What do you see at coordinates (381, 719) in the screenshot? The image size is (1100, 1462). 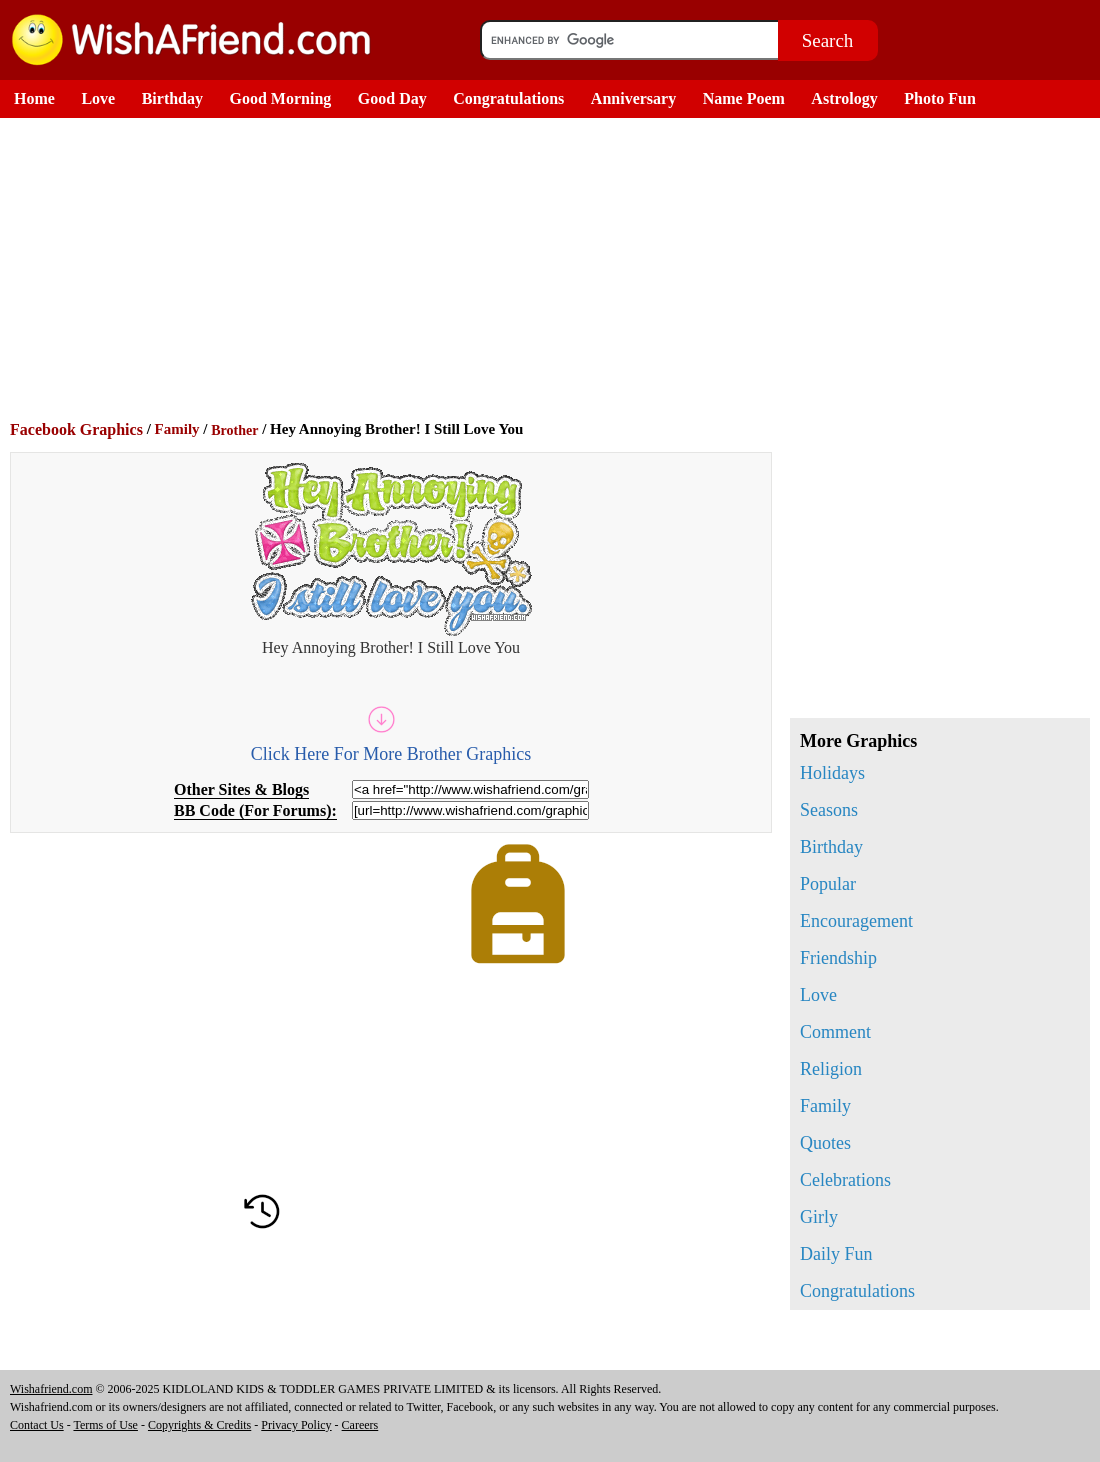 I see `download a file or content` at bounding box center [381, 719].